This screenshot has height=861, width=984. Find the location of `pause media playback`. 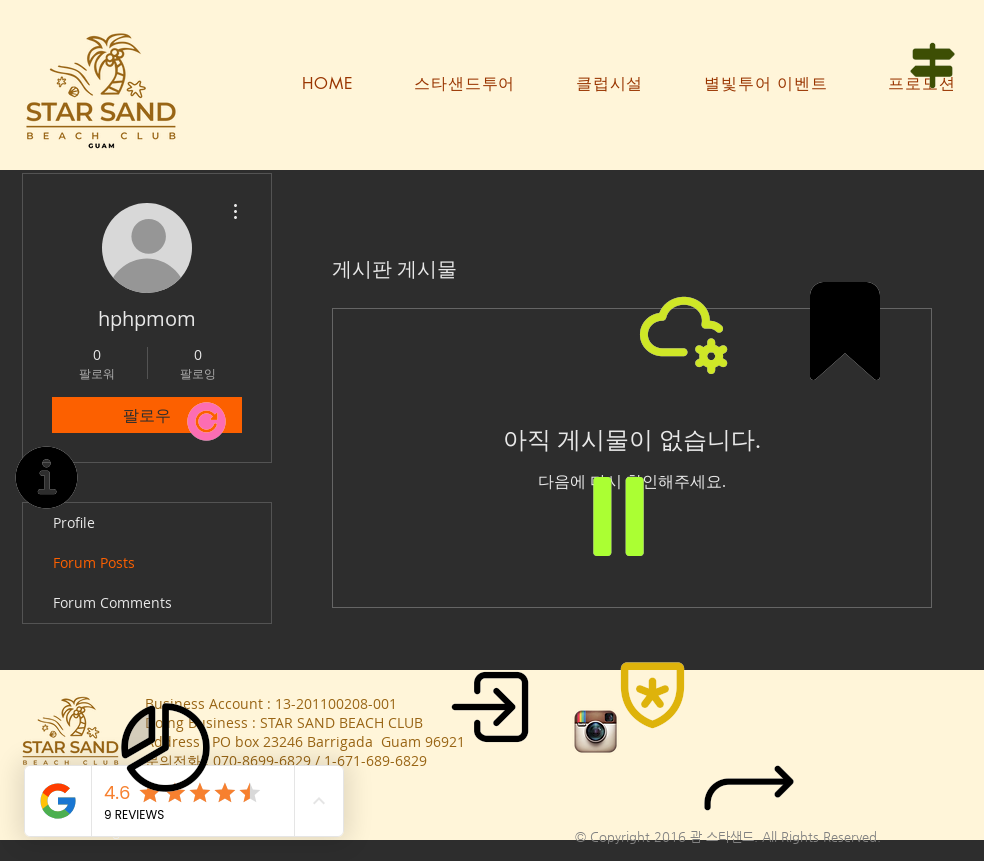

pause media playback is located at coordinates (618, 516).